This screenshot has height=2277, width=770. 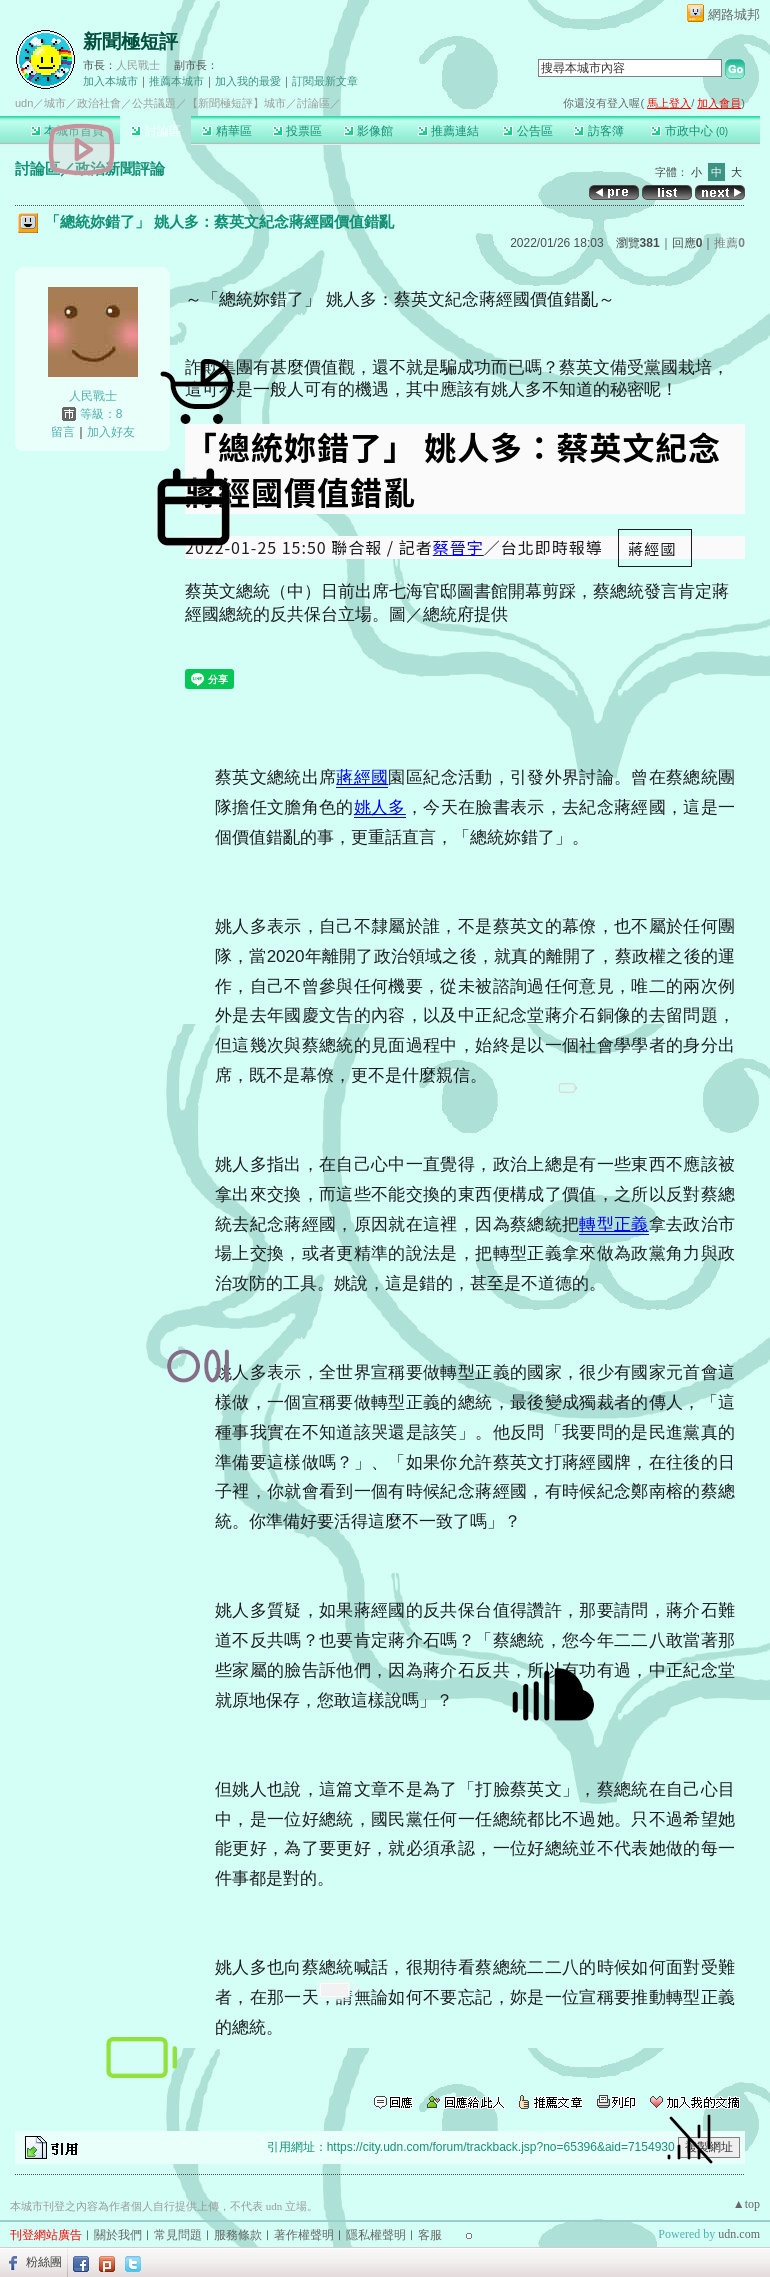 What do you see at coordinates (568, 1088) in the screenshot?
I see `indicates battery is completely empty` at bounding box center [568, 1088].